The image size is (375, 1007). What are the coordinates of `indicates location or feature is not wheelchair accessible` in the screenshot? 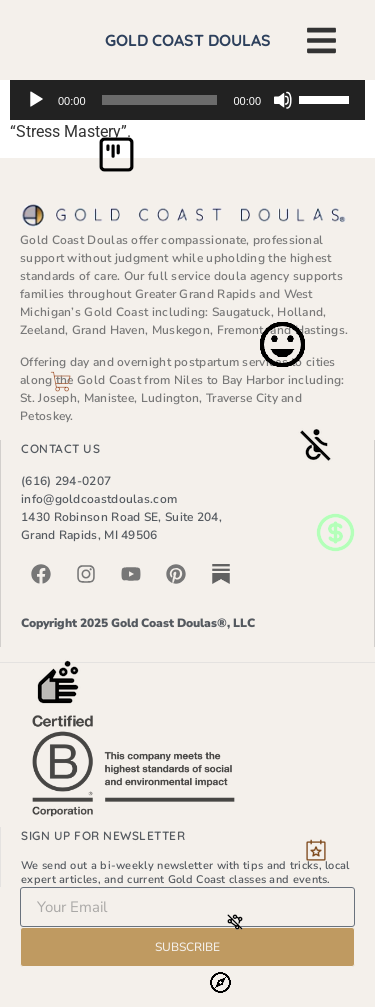 It's located at (316, 444).